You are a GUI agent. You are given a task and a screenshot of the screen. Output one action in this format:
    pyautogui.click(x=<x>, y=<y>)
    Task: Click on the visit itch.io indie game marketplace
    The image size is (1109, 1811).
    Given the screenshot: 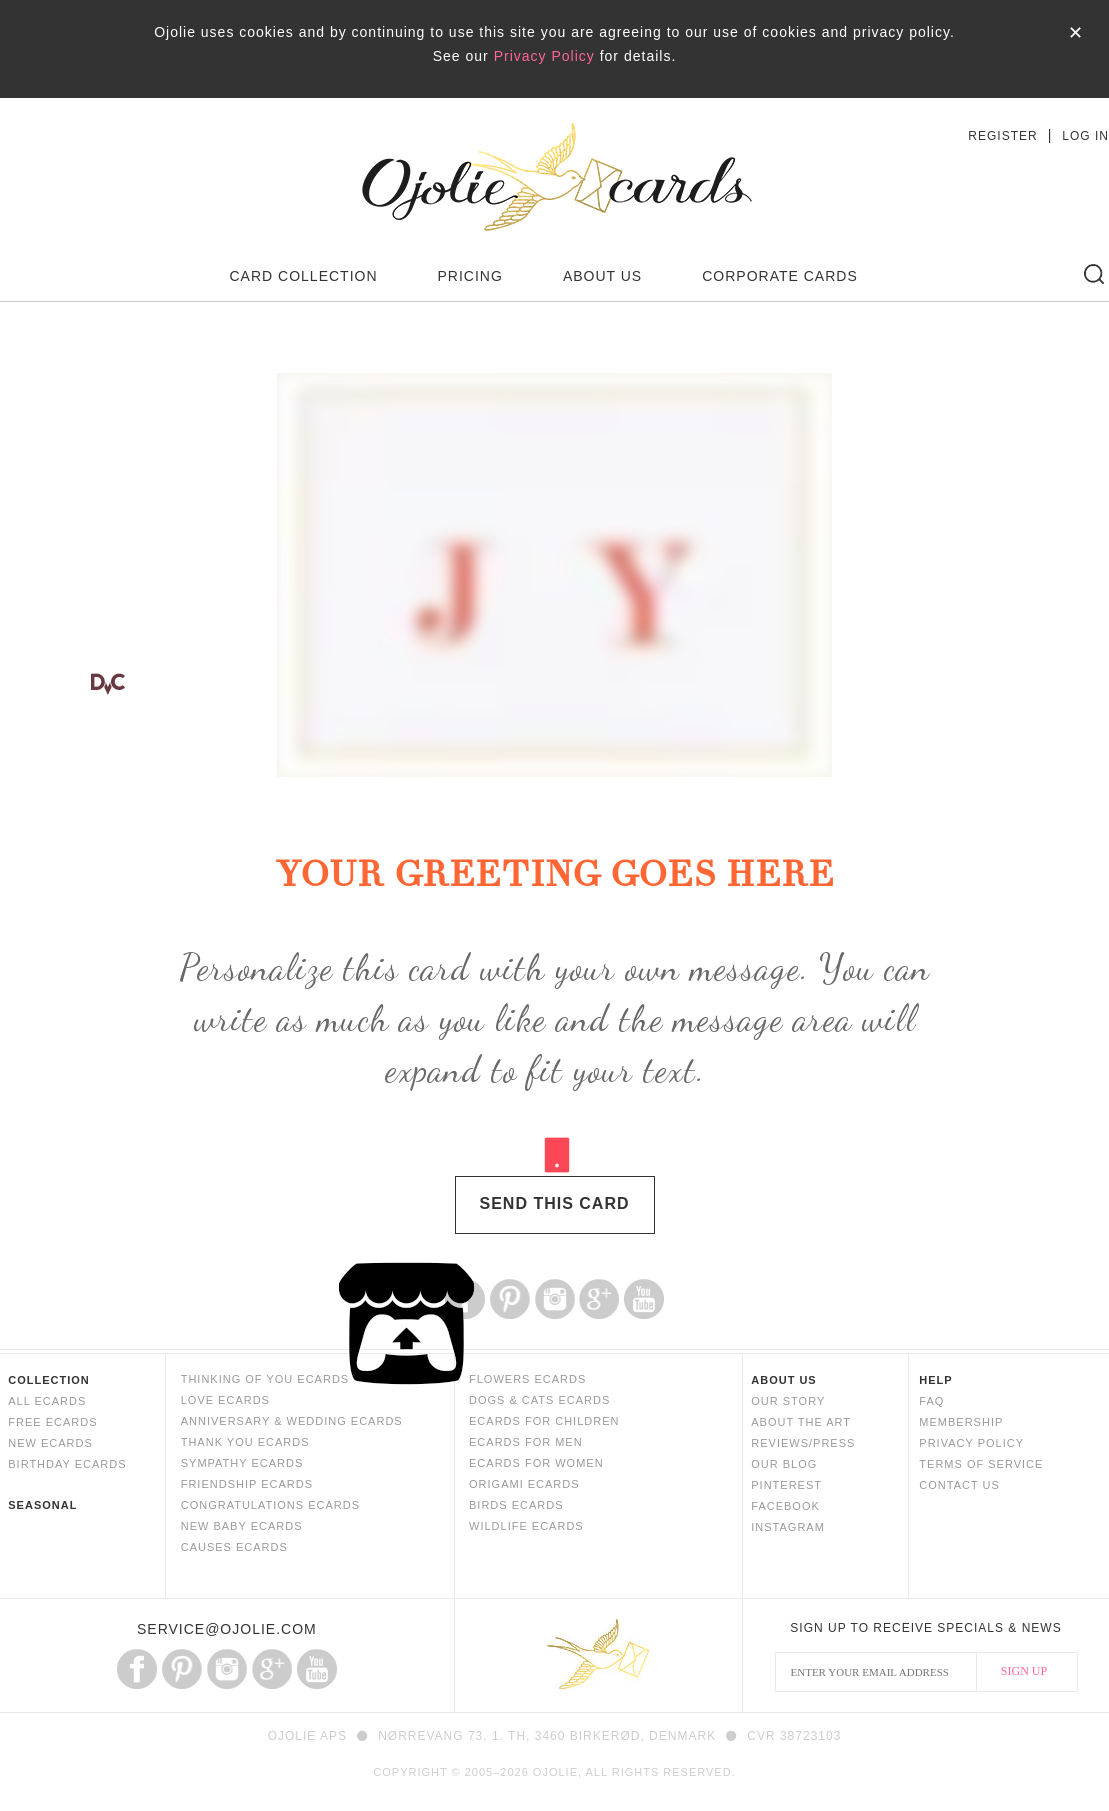 What is the action you would take?
    pyautogui.click(x=406, y=1323)
    